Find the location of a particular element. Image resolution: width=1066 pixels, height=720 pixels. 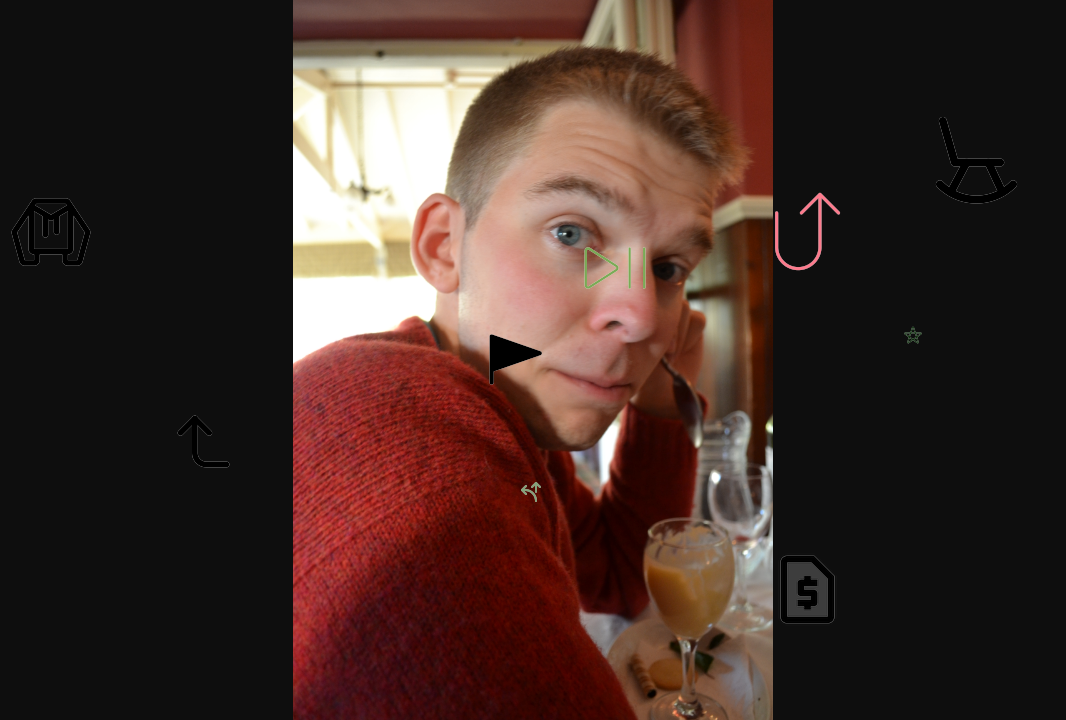

redo or repeat last action is located at coordinates (804, 231).